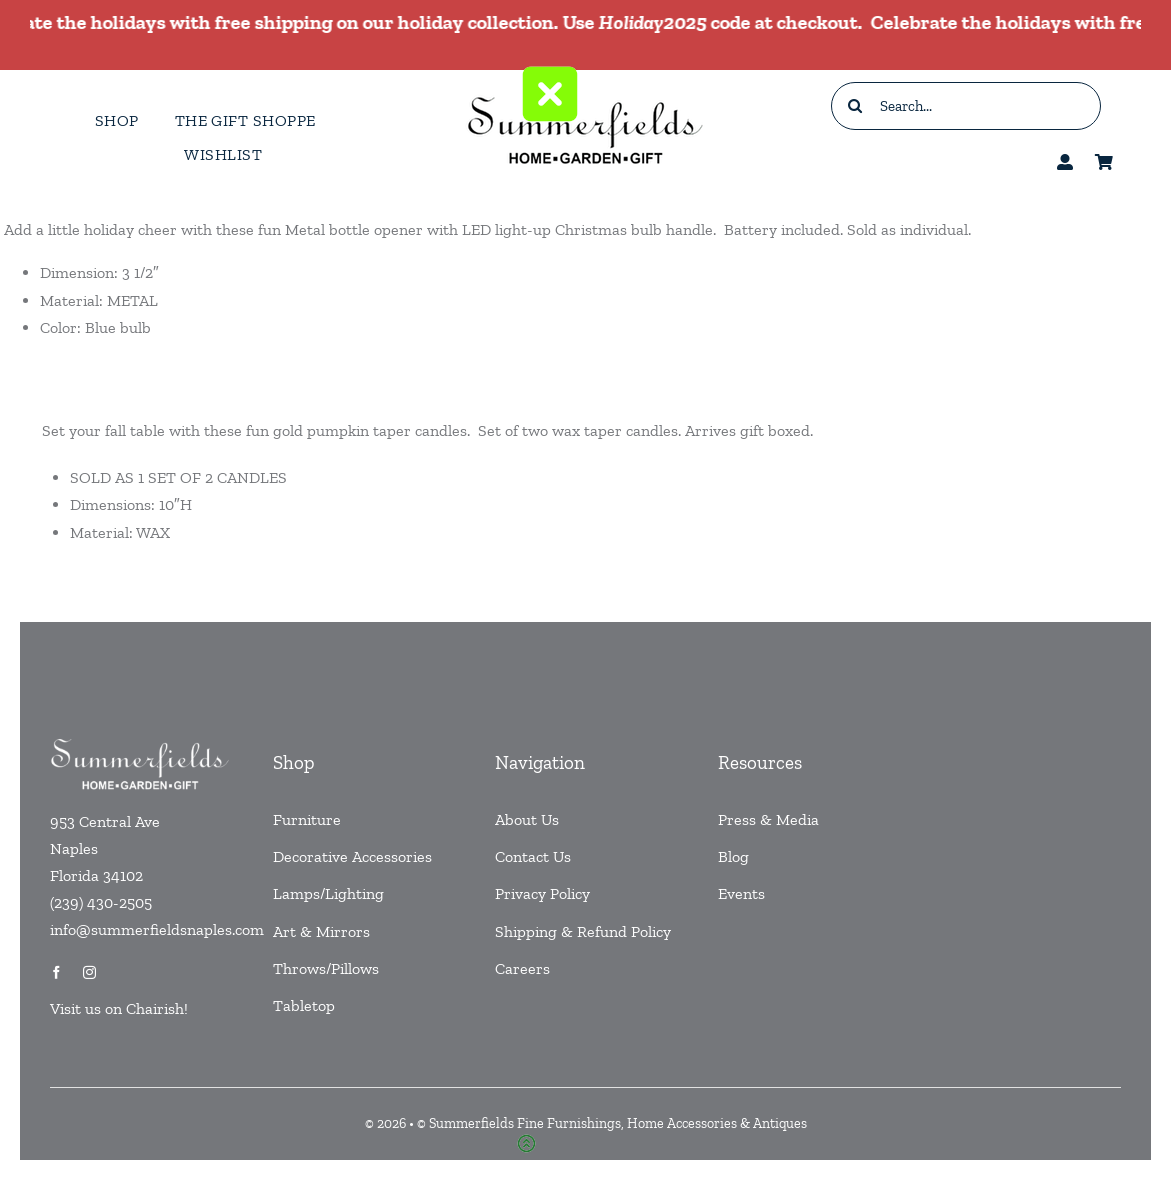 The width and height of the screenshot is (1171, 1180). I want to click on scroll to top of page, so click(526, 1143).